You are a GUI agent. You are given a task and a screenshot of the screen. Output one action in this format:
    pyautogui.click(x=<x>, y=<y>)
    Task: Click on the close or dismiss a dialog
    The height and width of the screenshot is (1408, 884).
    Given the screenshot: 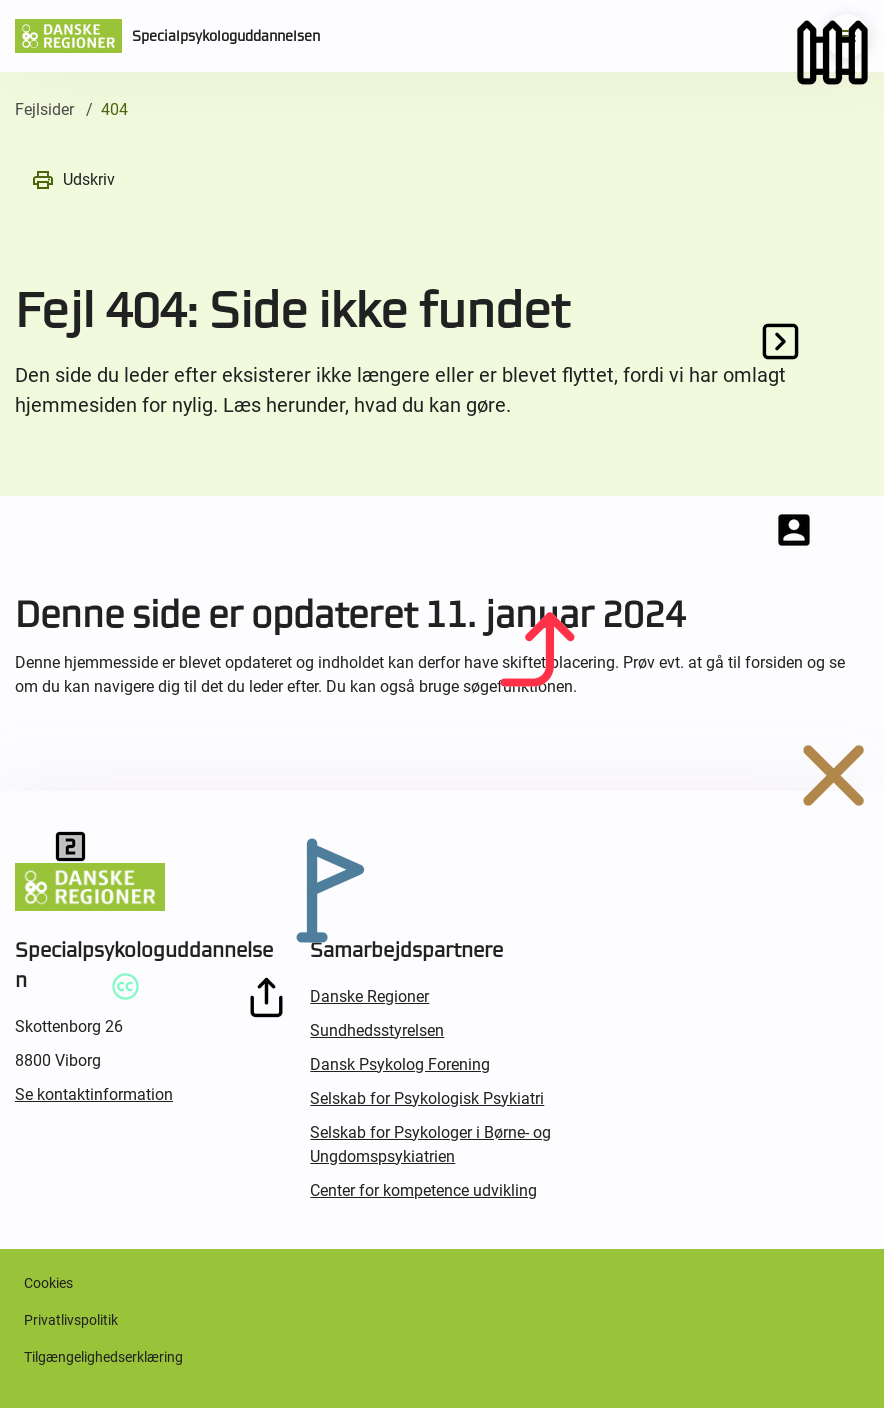 What is the action you would take?
    pyautogui.click(x=833, y=775)
    